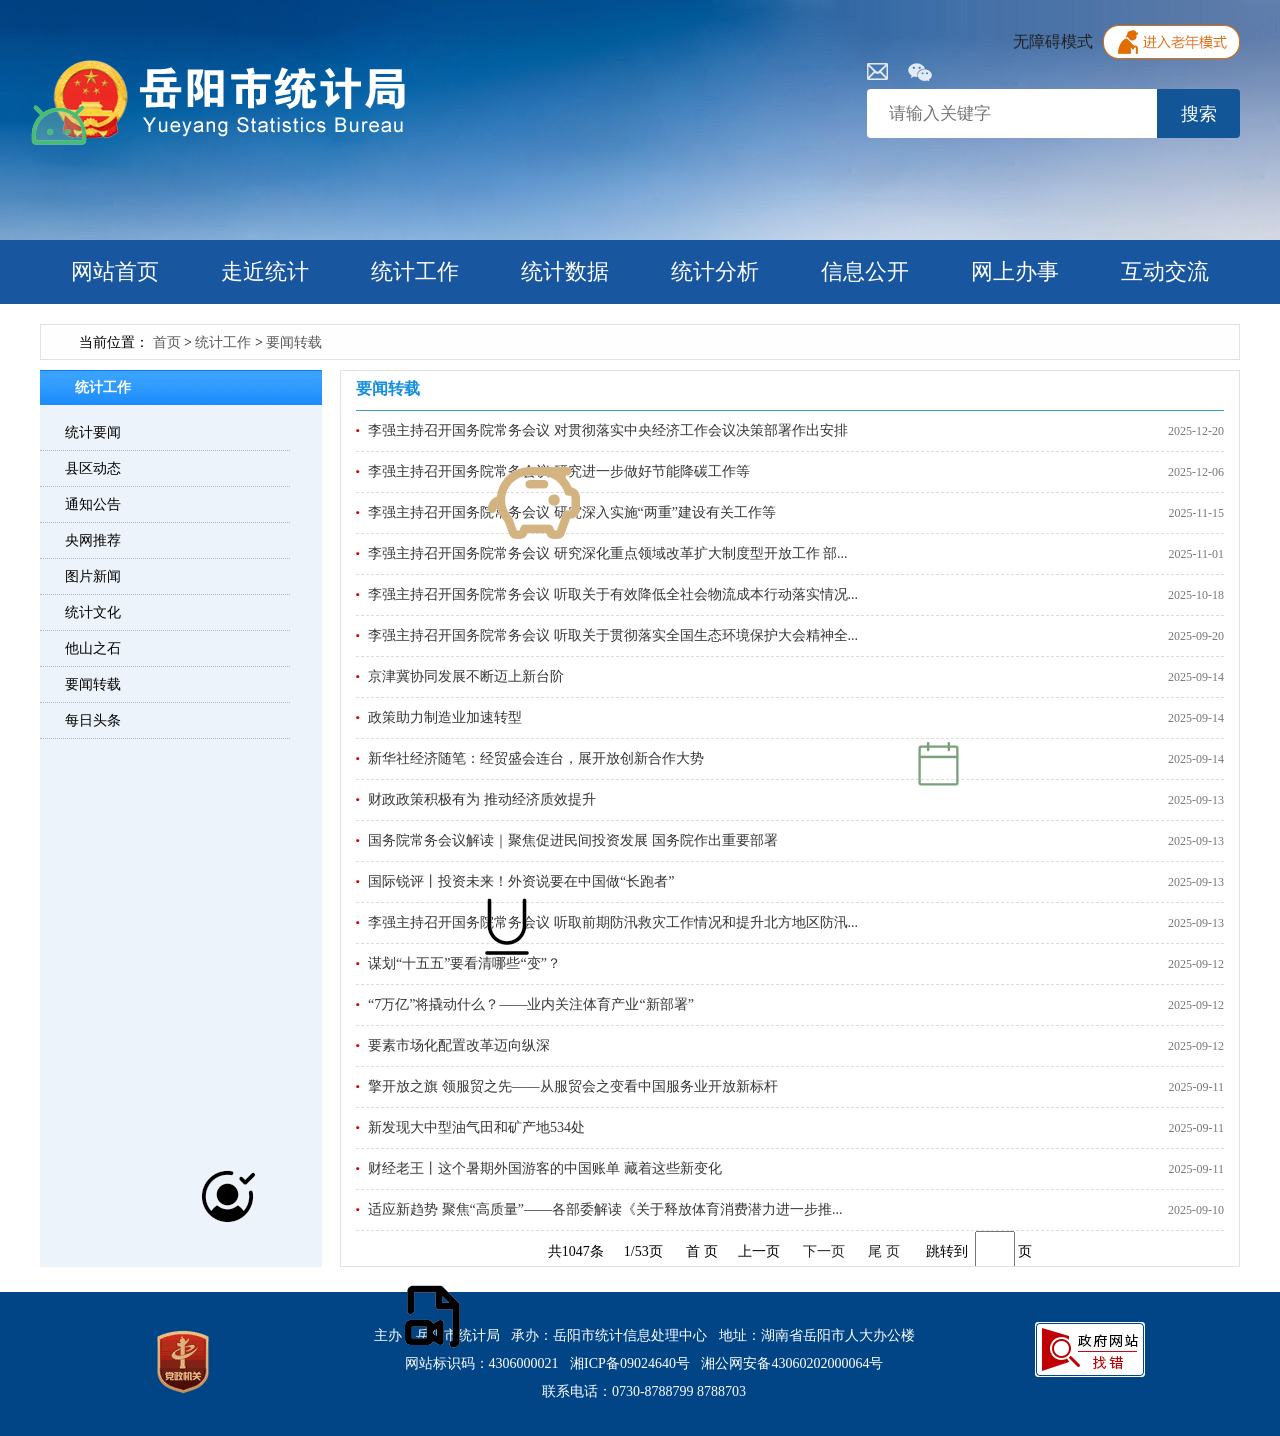 The image size is (1280, 1436). Describe the element at coordinates (227, 1196) in the screenshot. I see `verified user profile` at that location.